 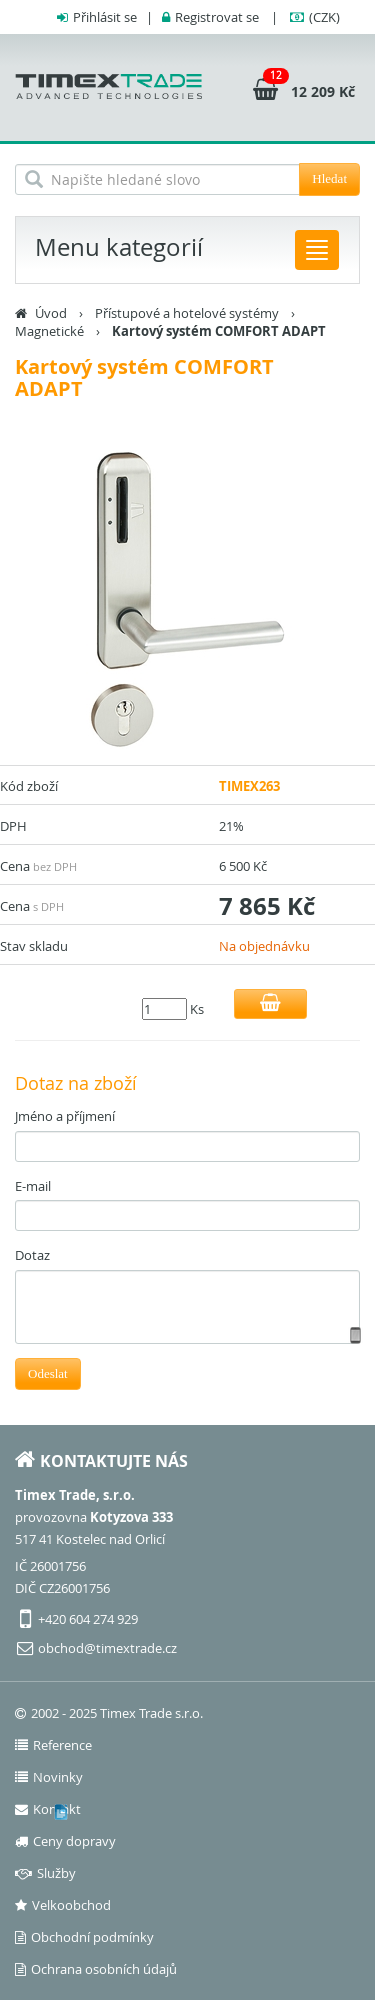 I want to click on open libreoffice writer application, so click(x=61, y=1812).